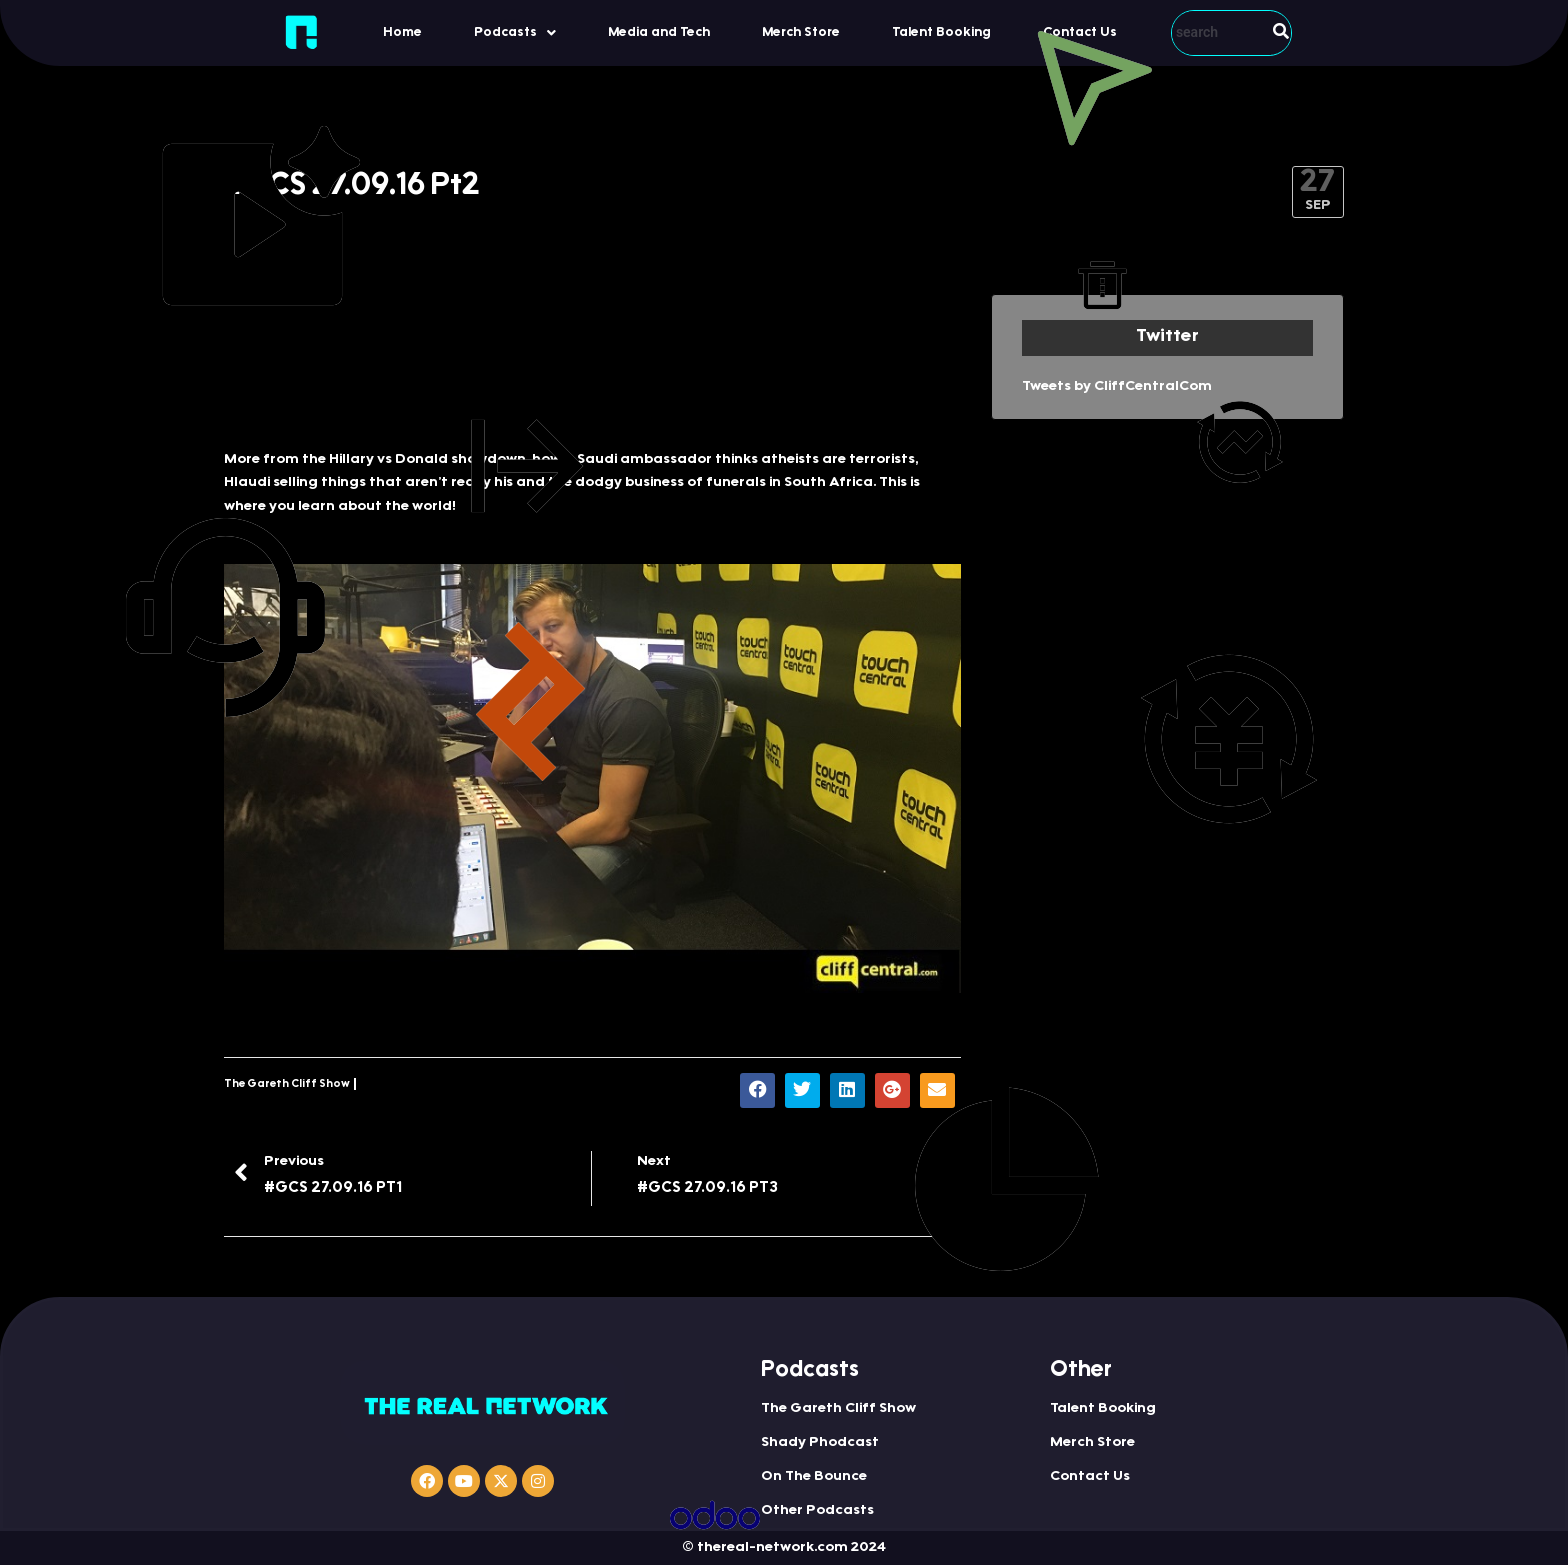  I want to click on expand panel to the right, so click(524, 466).